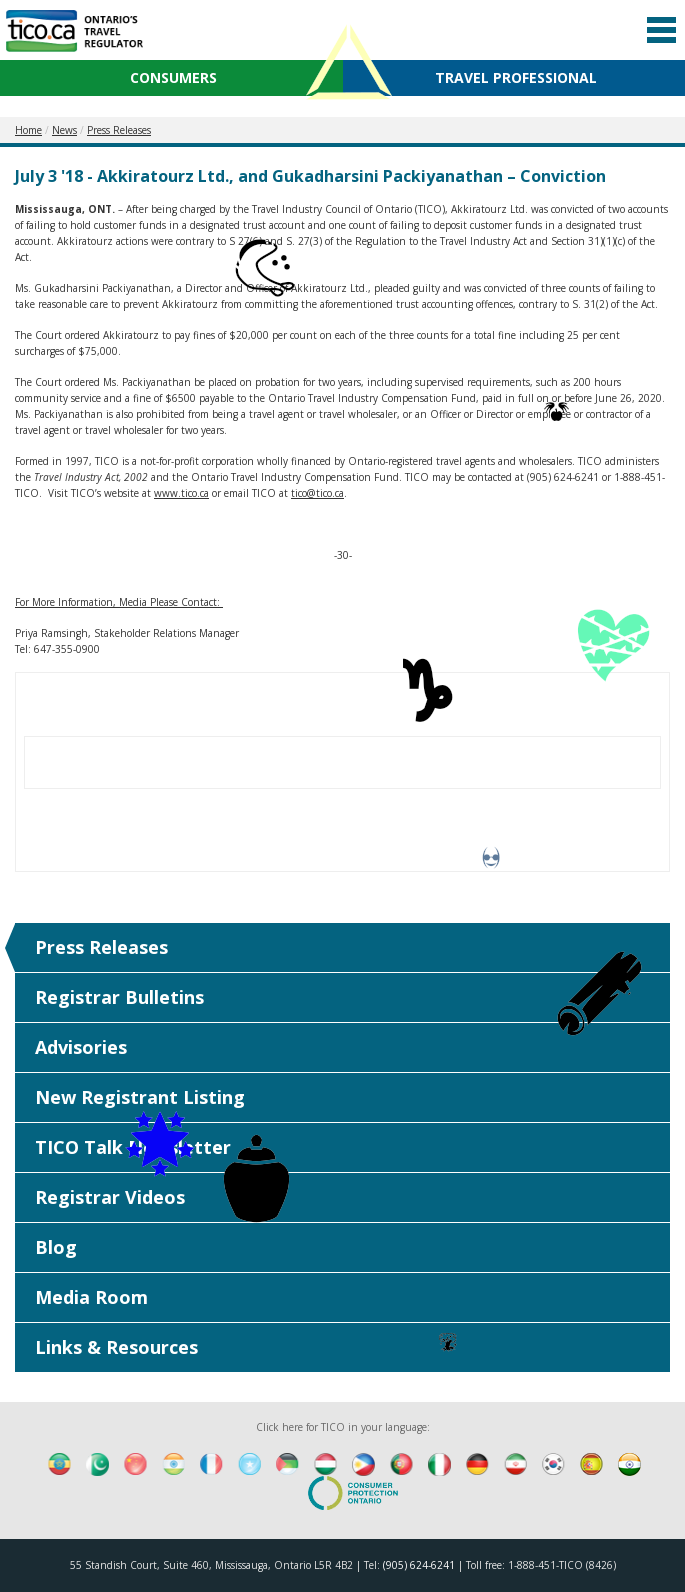 This screenshot has width=685, height=1592. Describe the element at coordinates (160, 1143) in the screenshot. I see `view star formation or constellation pattern` at that location.